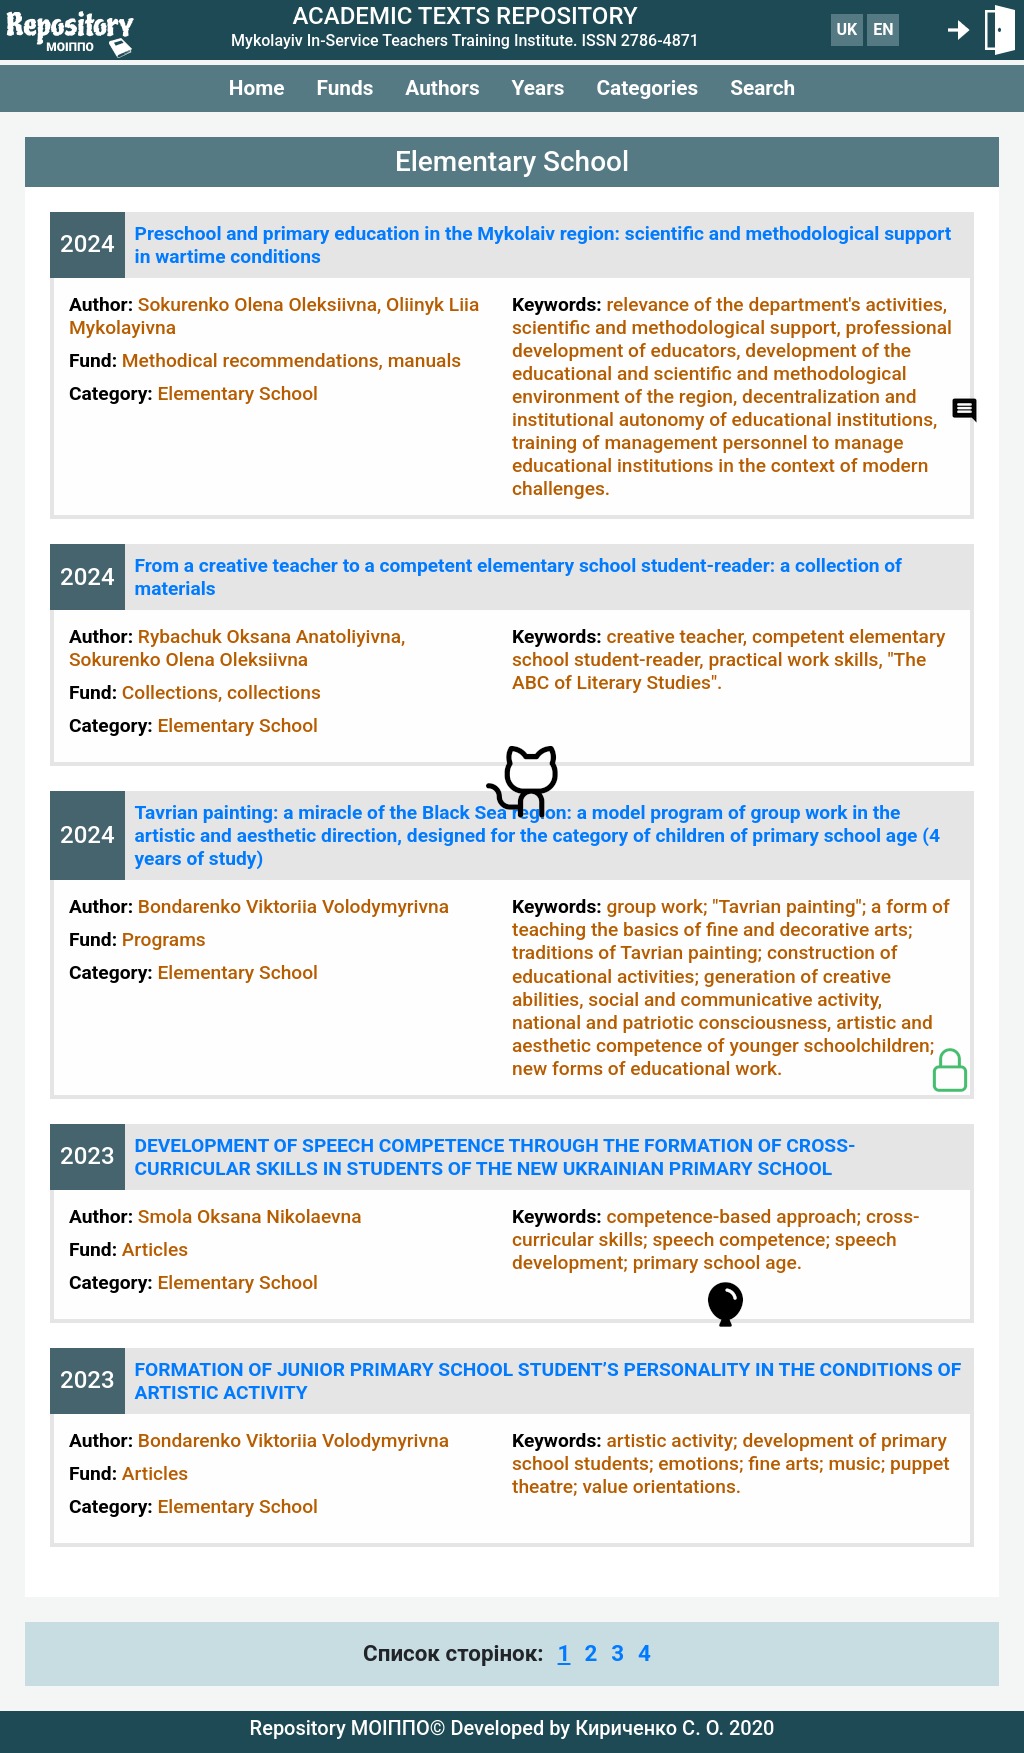 This screenshot has width=1024, height=1753. Describe the element at coordinates (964, 410) in the screenshot. I see `add a comment to this item` at that location.